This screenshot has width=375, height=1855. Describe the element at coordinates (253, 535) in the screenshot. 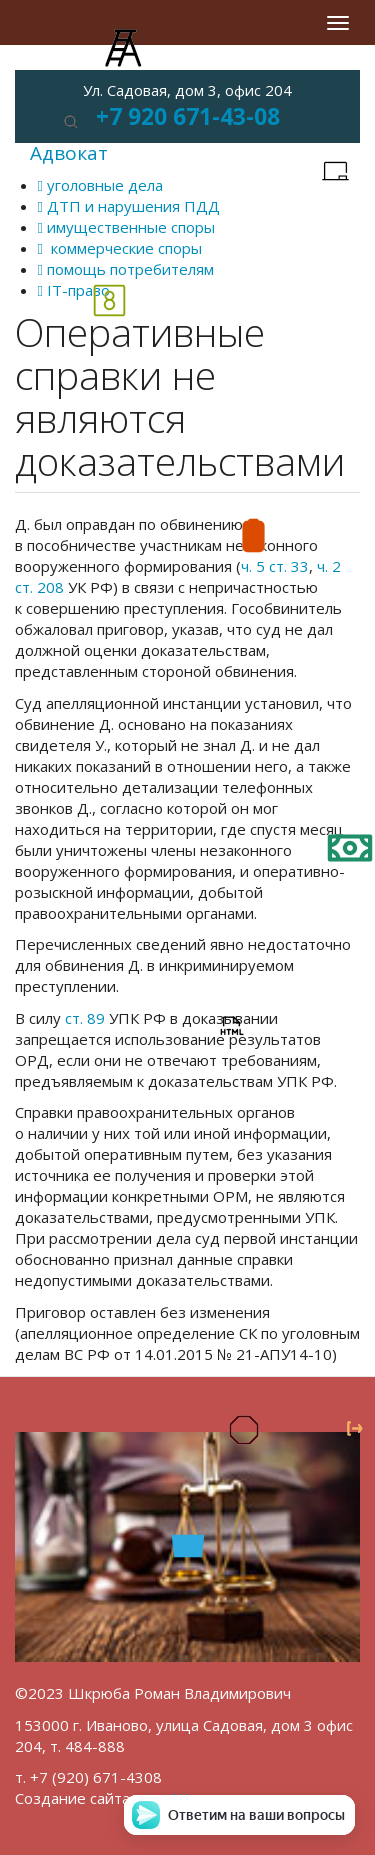

I see `indicates full battery charge status` at that location.